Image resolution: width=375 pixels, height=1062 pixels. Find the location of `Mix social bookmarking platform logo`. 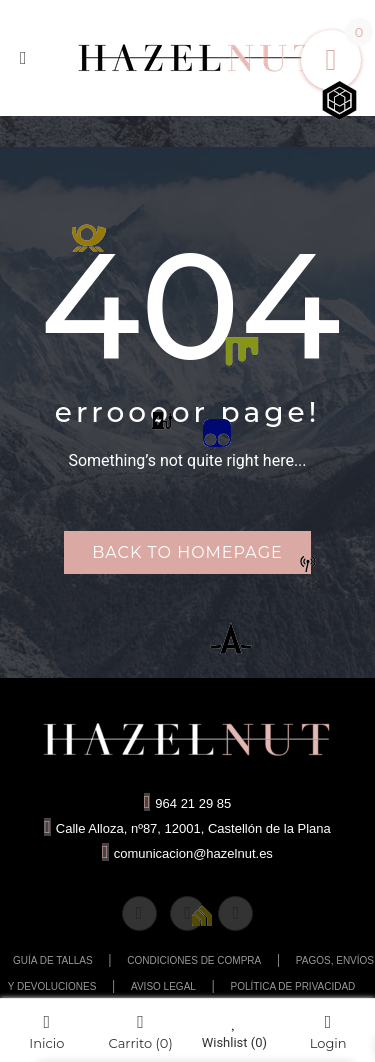

Mix social bookmarking platform logo is located at coordinates (242, 351).